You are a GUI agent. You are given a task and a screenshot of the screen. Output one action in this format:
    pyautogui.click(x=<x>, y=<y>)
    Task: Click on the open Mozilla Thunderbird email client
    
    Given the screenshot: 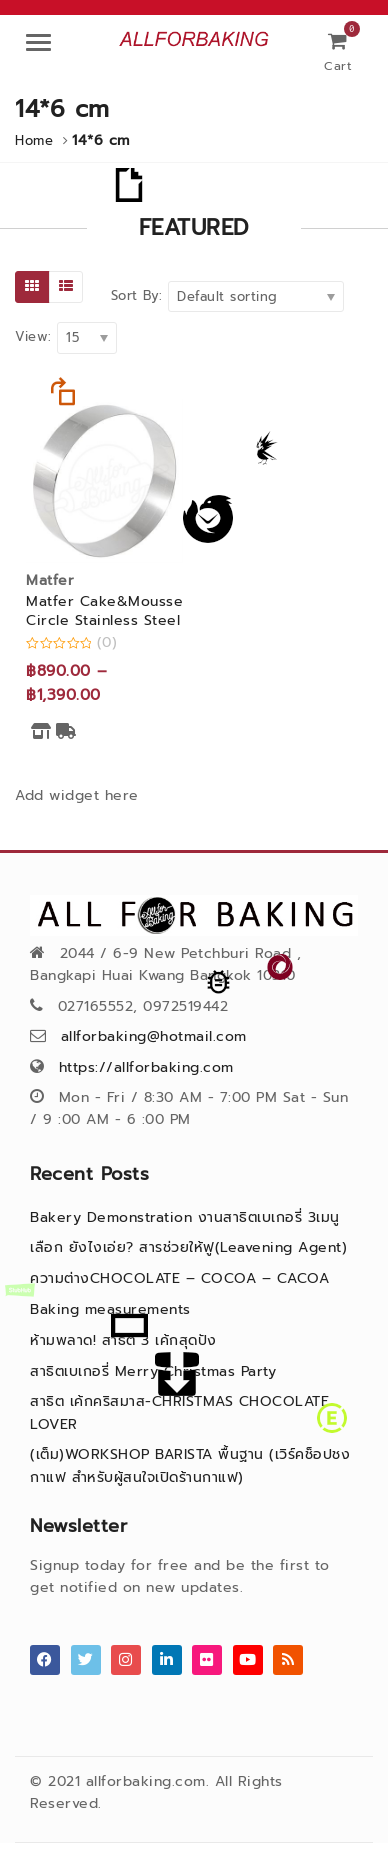 What is the action you would take?
    pyautogui.click(x=208, y=519)
    